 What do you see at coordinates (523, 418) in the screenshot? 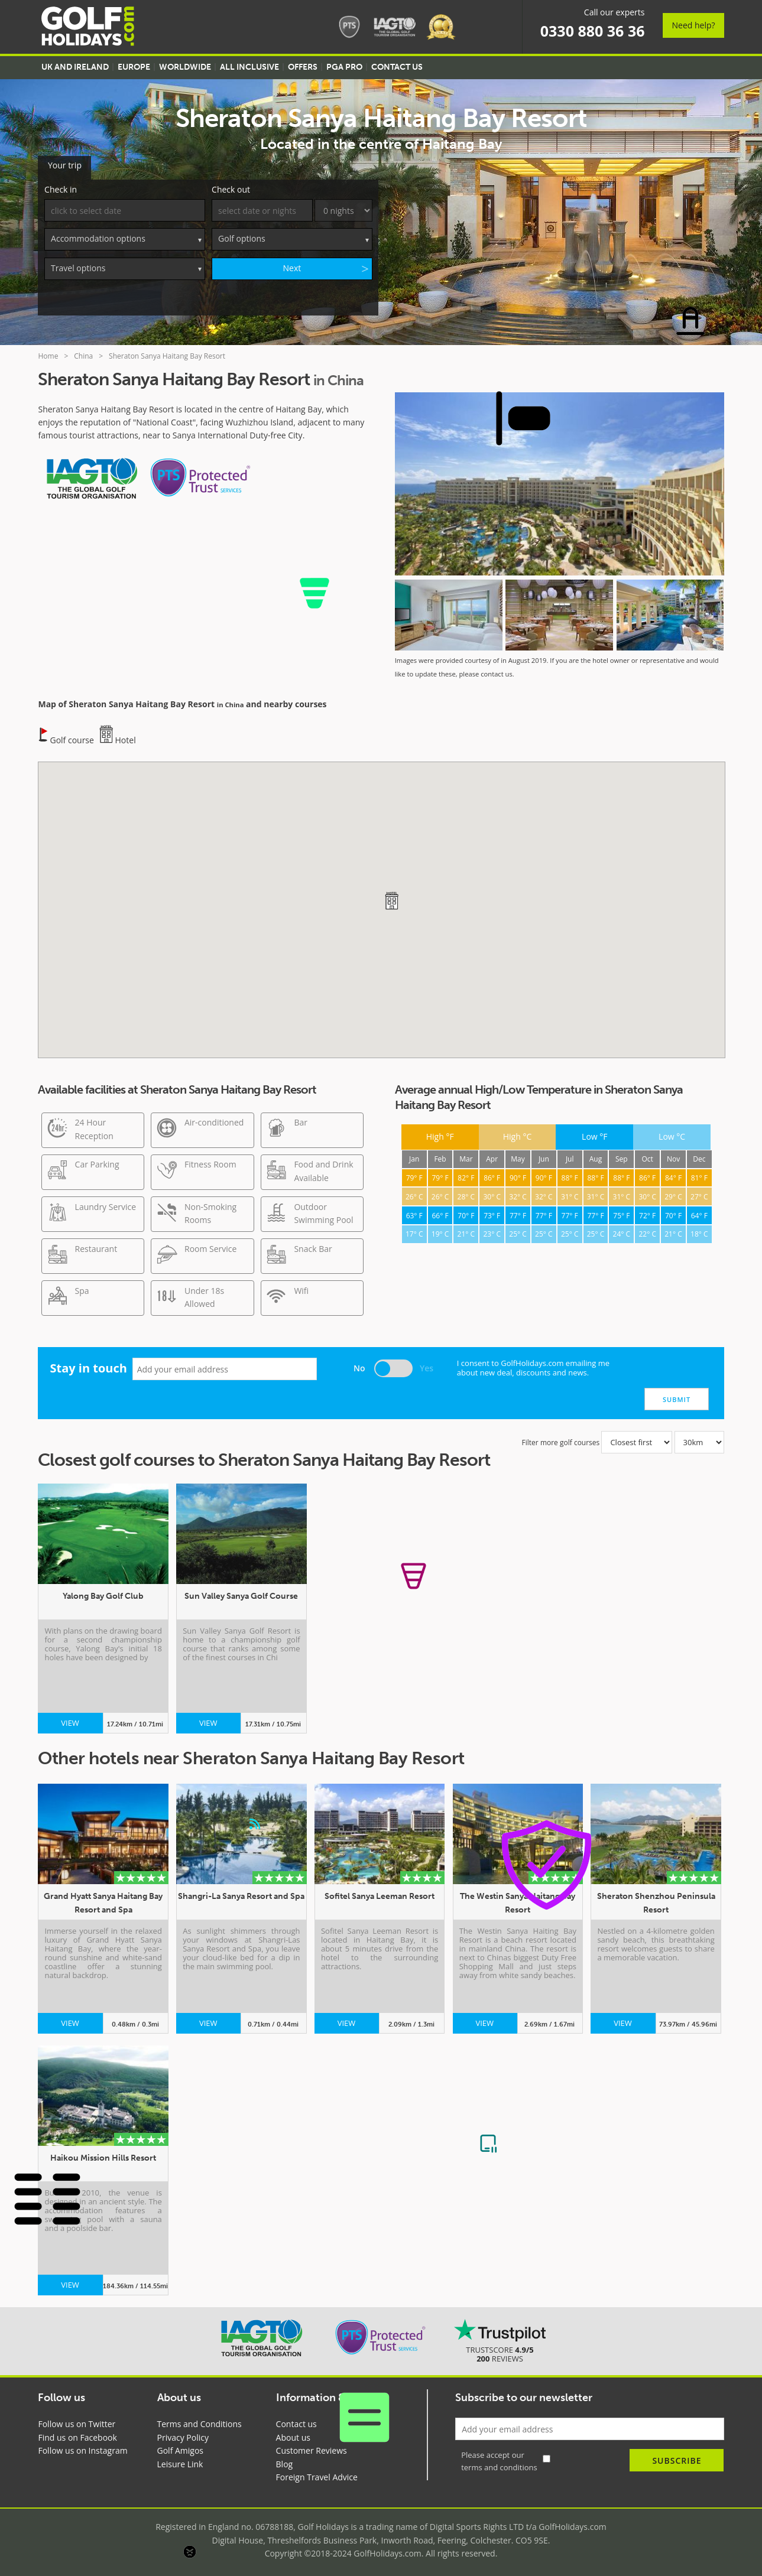
I see `align selected elements to the left` at bounding box center [523, 418].